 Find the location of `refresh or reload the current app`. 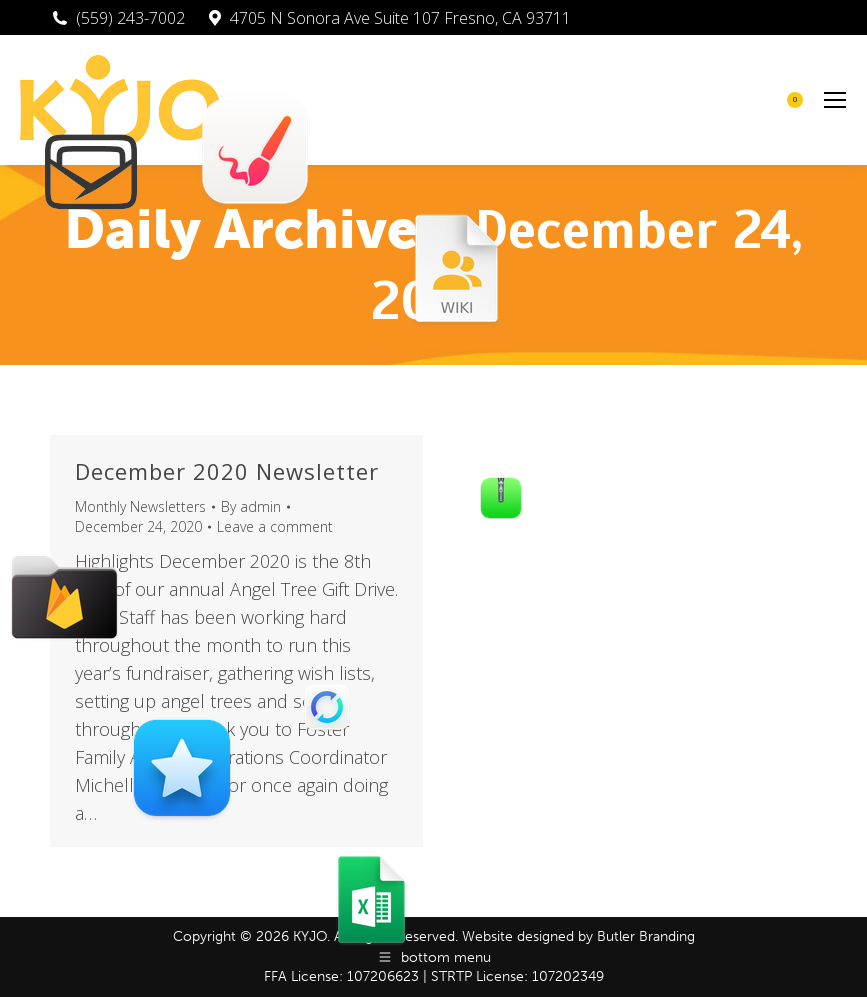

refresh or reload the current app is located at coordinates (327, 707).